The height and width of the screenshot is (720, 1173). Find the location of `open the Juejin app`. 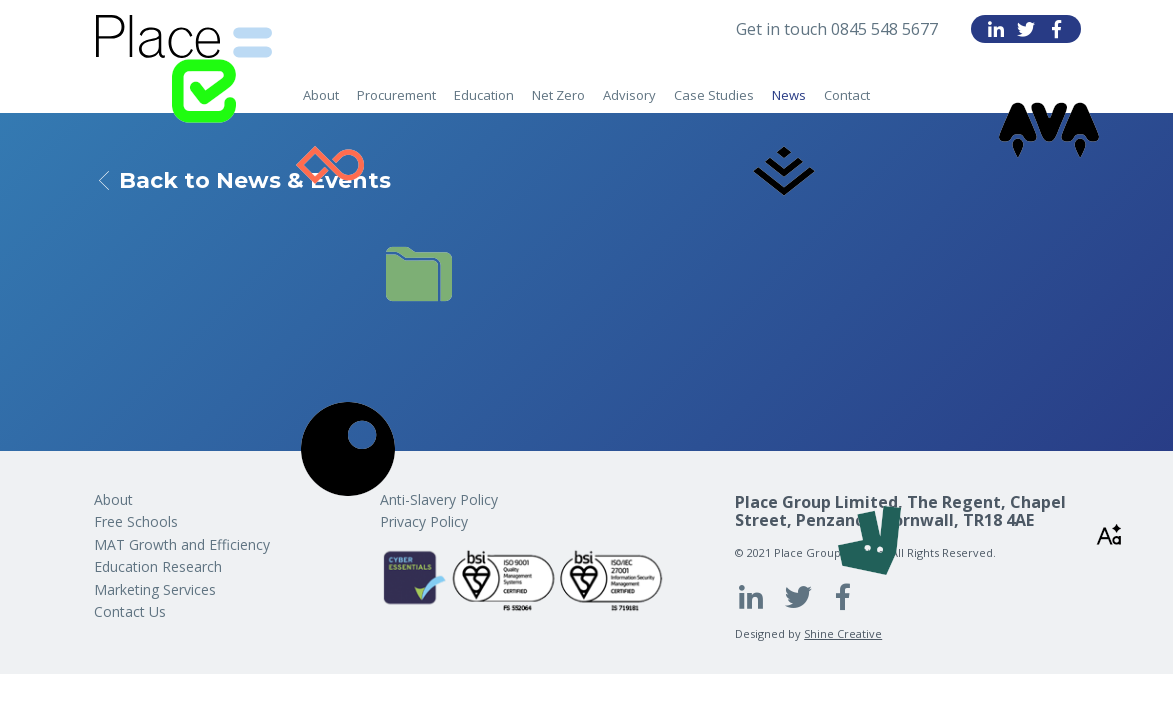

open the Juejin app is located at coordinates (784, 171).